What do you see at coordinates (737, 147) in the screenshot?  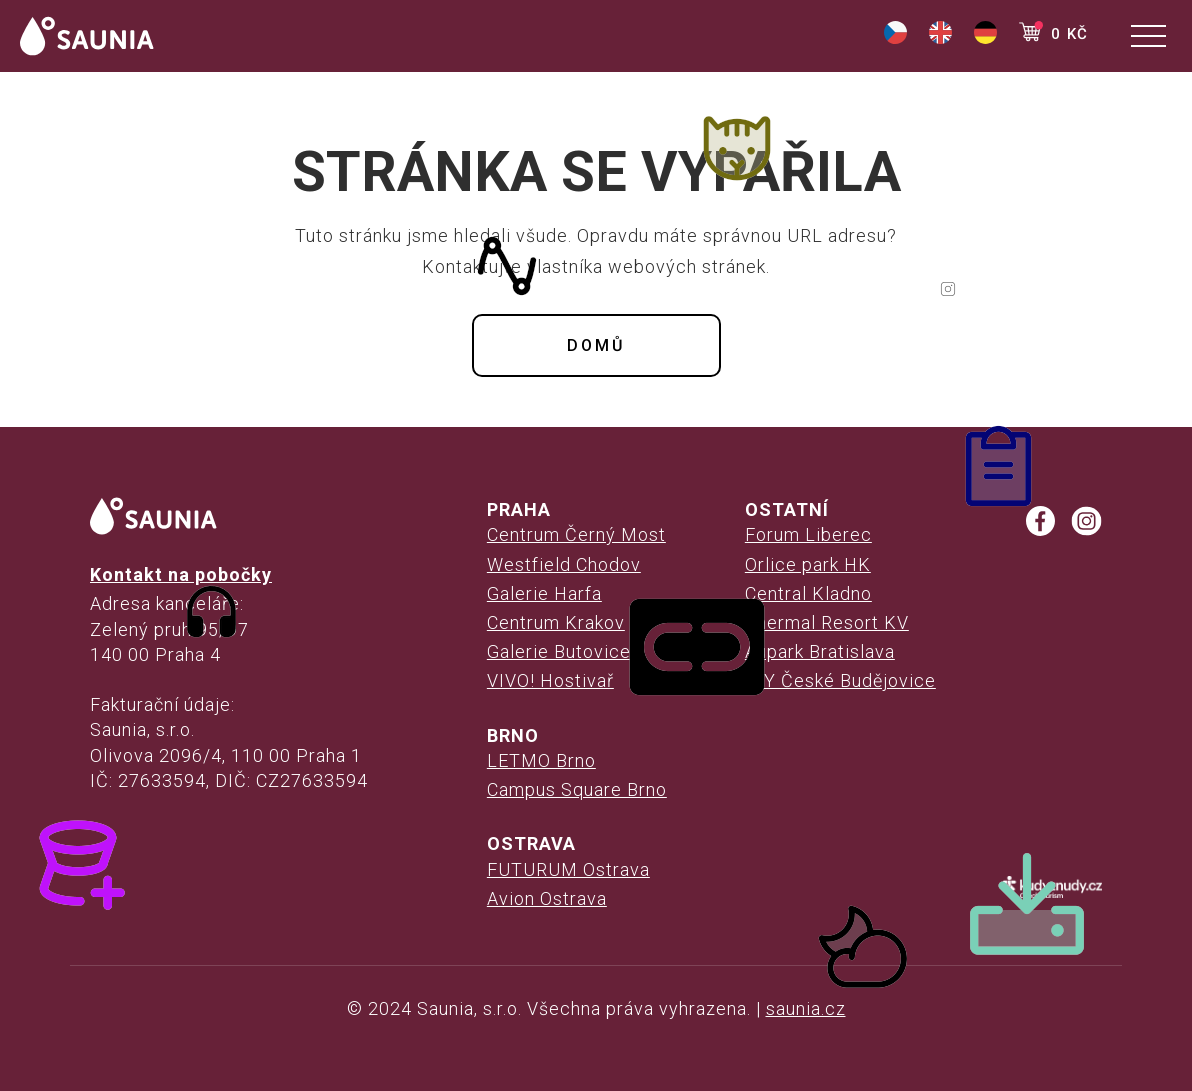 I see `view pet or animal-related content` at bounding box center [737, 147].